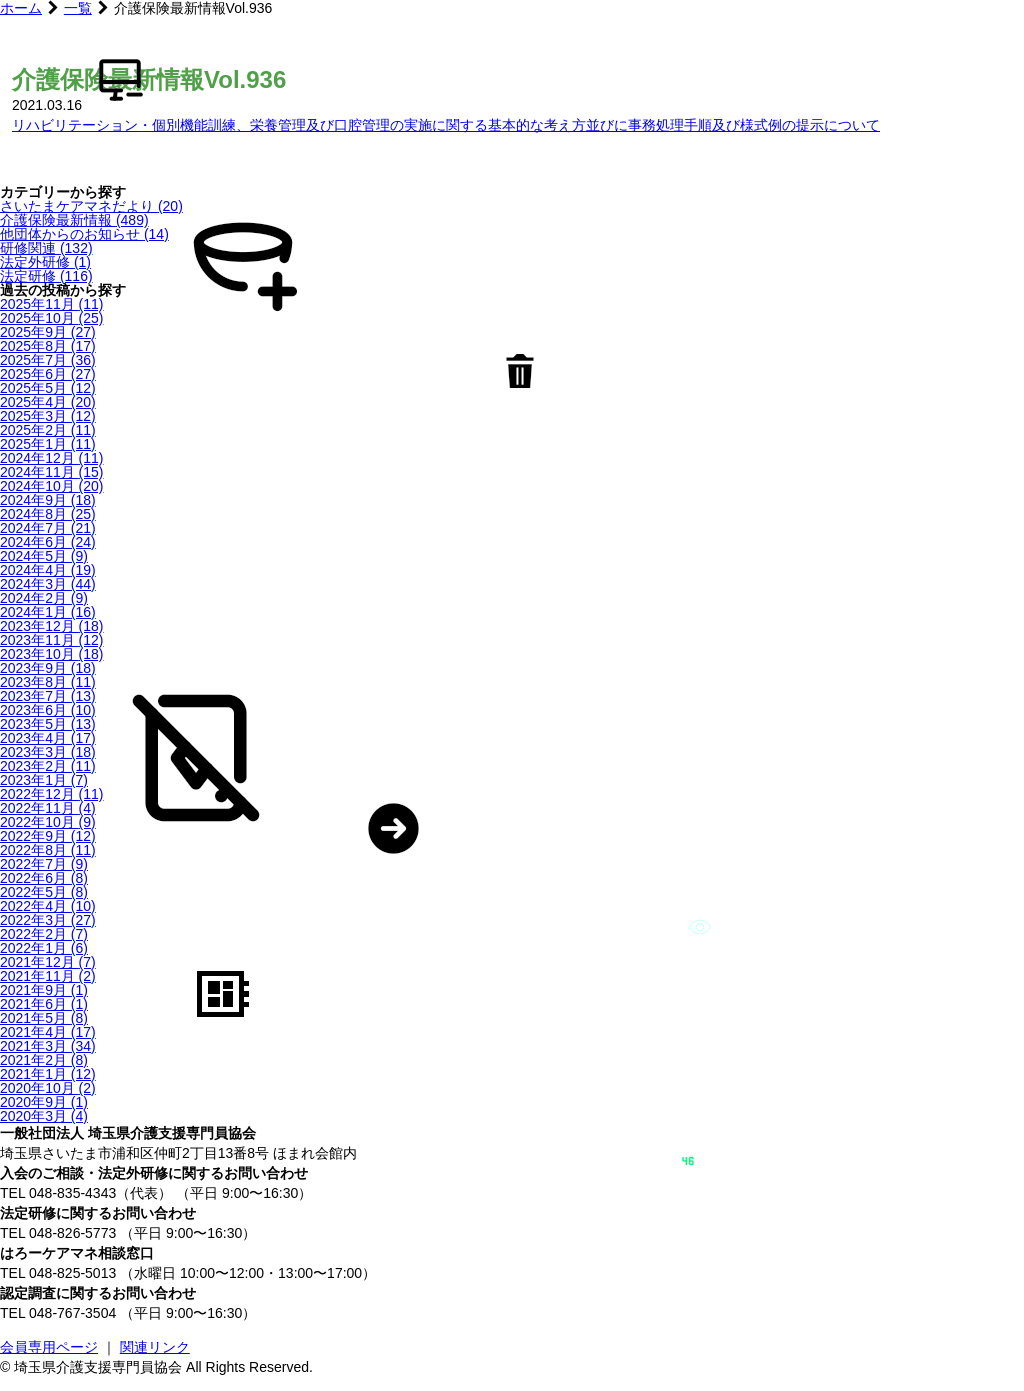 This screenshot has width=1024, height=1391. What do you see at coordinates (393, 828) in the screenshot?
I see `proceed to the next step` at bounding box center [393, 828].